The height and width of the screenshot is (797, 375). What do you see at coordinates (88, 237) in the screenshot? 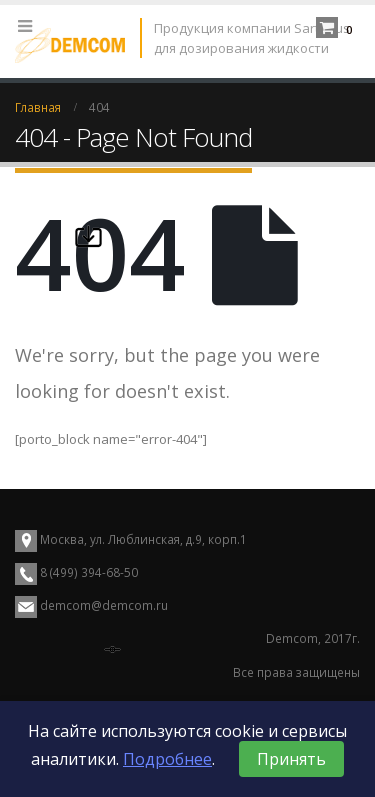
I see `import a file or data into the app` at bounding box center [88, 237].